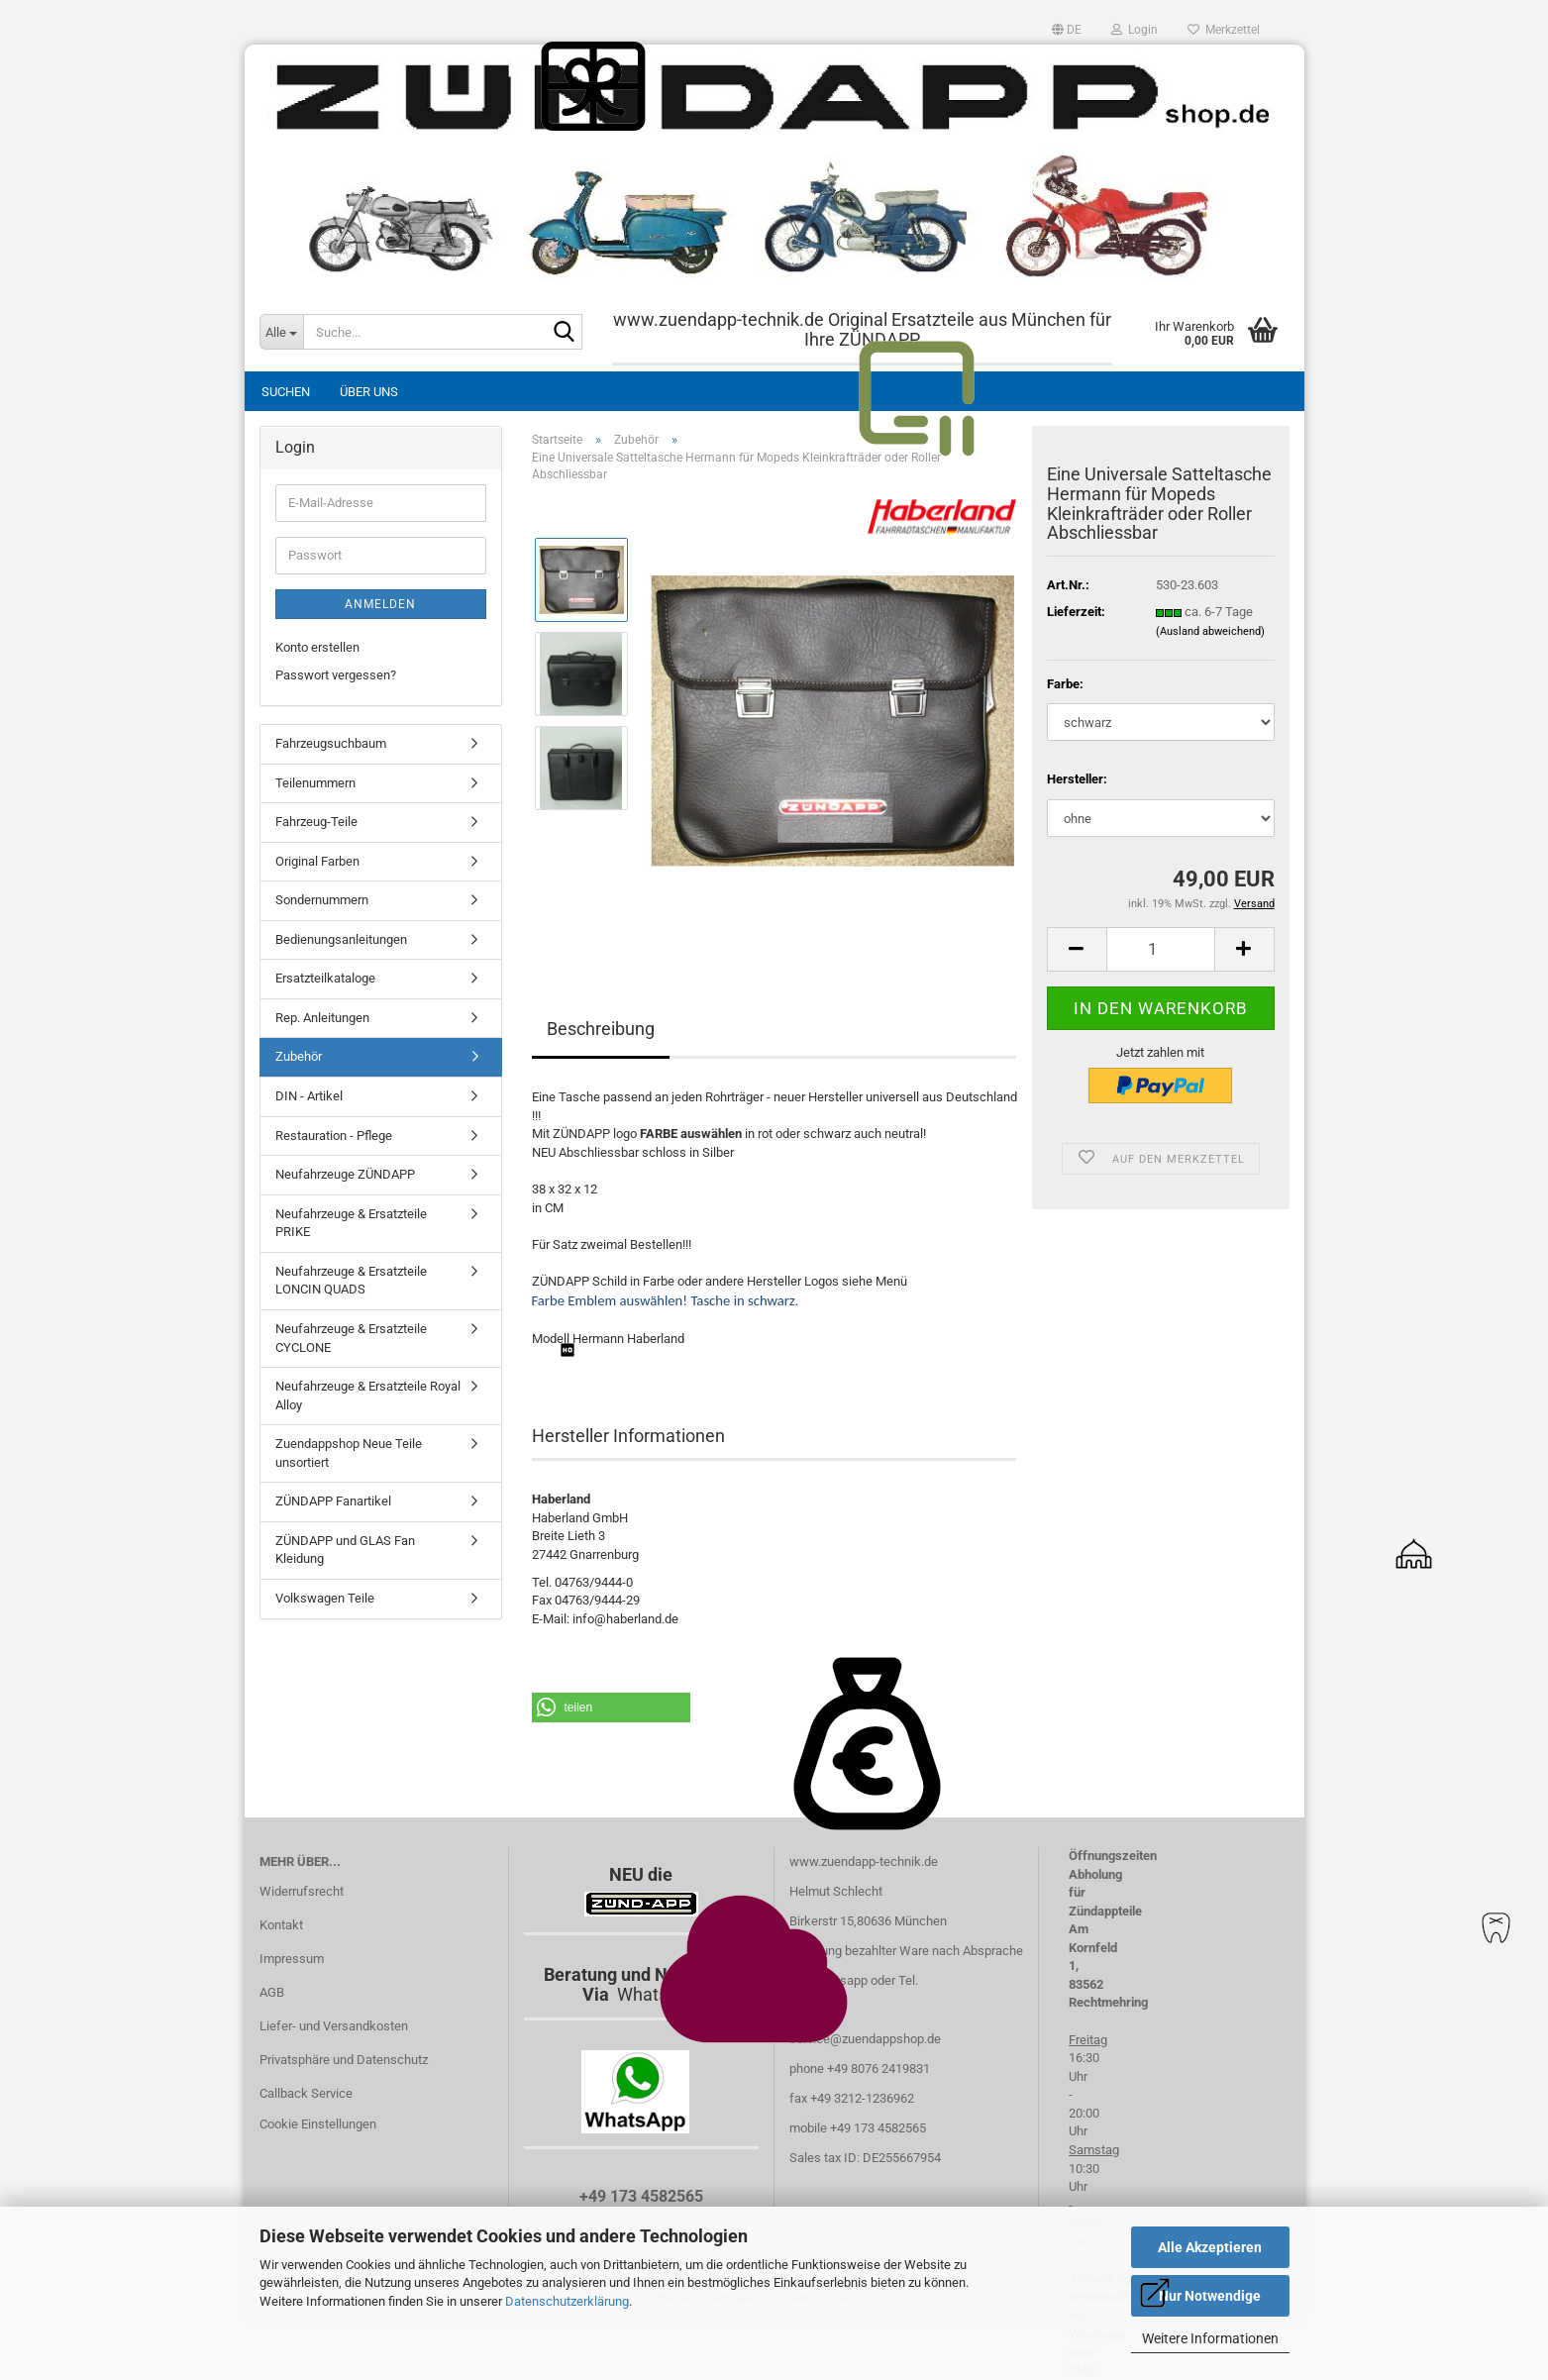  What do you see at coordinates (568, 1350) in the screenshot?
I see `indicates high definition video quality available` at bounding box center [568, 1350].